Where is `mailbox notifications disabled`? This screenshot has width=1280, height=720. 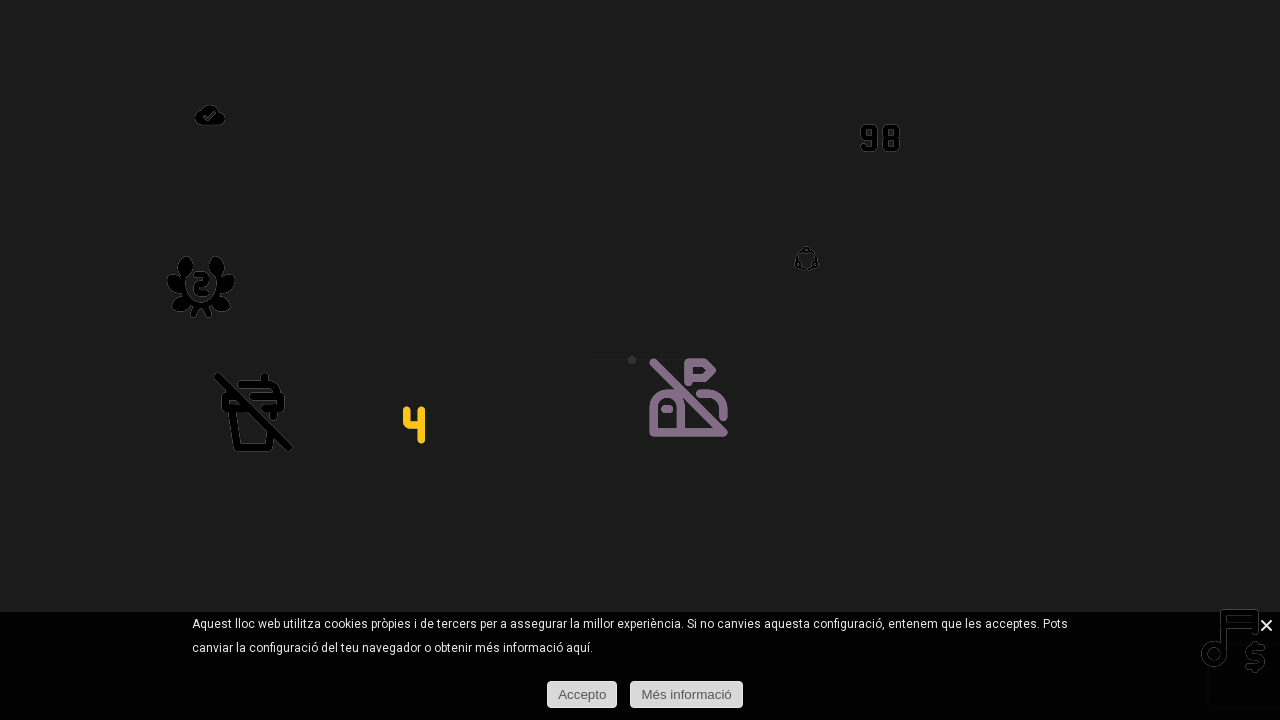 mailbox notifications disabled is located at coordinates (688, 397).